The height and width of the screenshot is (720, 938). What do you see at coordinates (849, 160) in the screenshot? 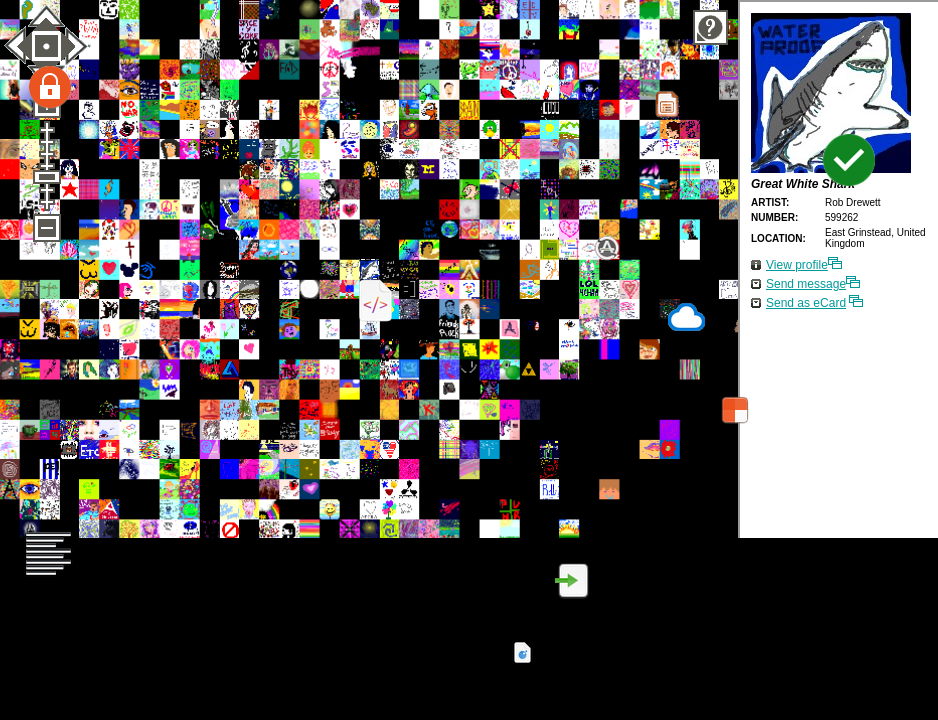
I see `confirm or accept an action` at bounding box center [849, 160].